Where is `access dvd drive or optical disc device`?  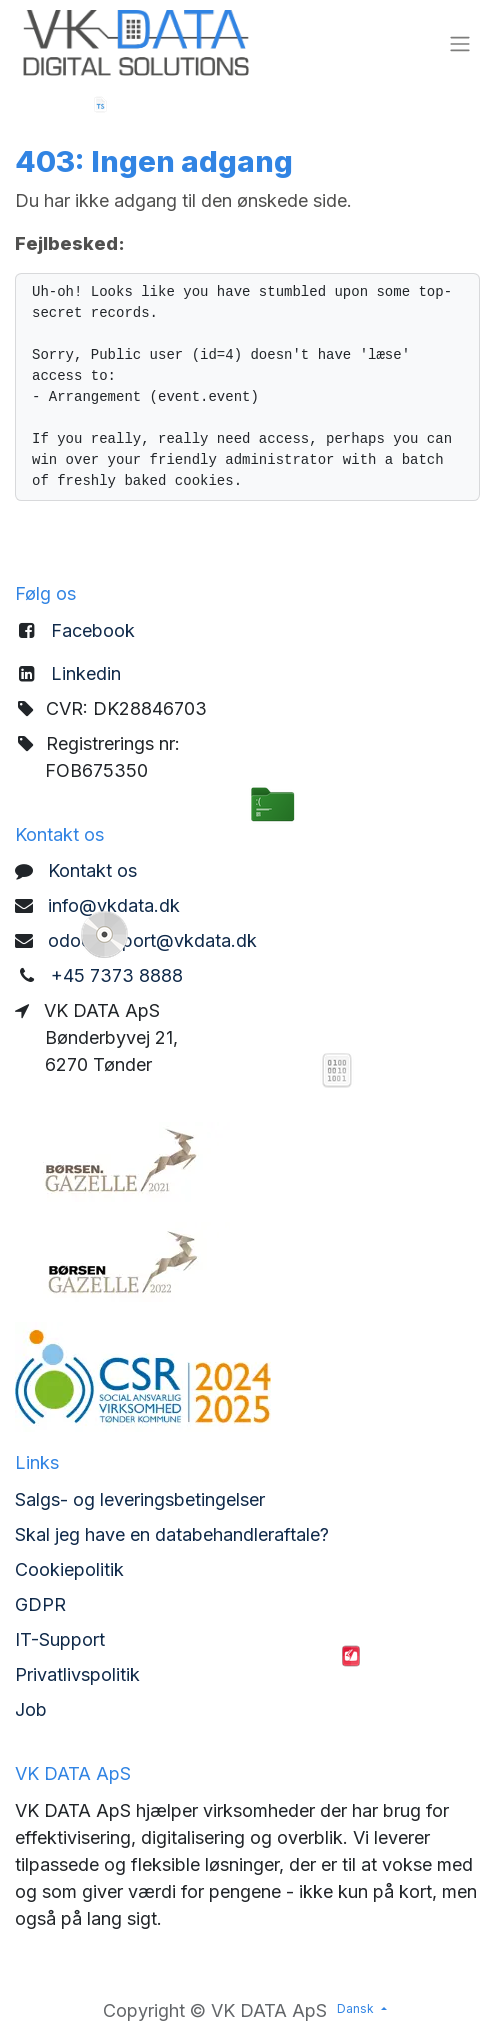 access dvd drive or optical disc device is located at coordinates (104, 934).